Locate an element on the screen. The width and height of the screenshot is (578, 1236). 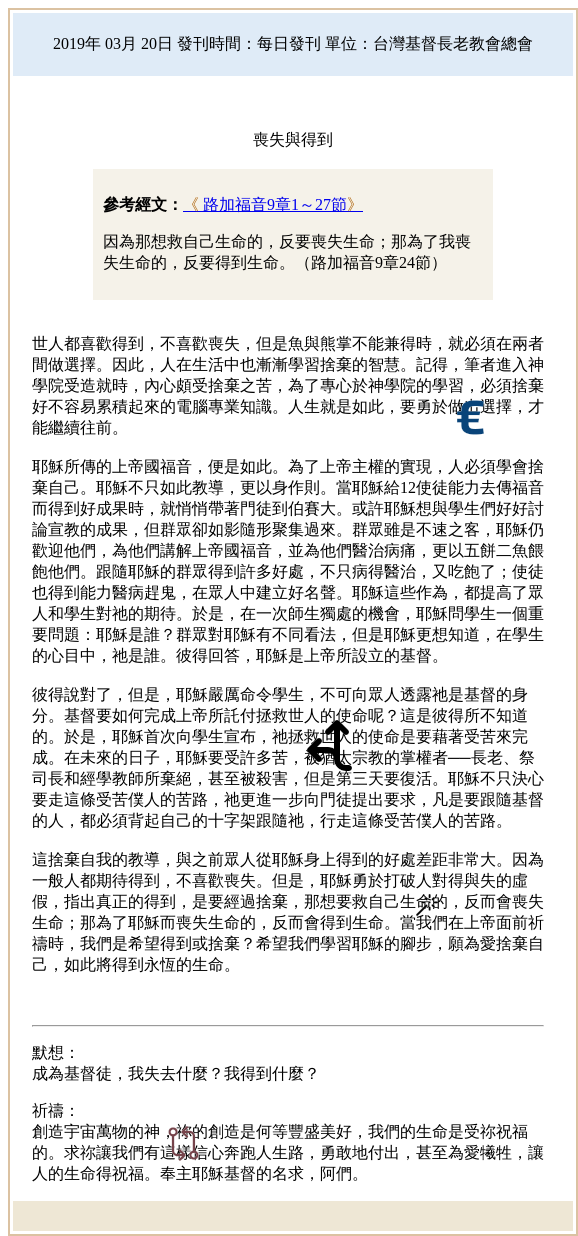
view prices in euros is located at coordinates (470, 417).